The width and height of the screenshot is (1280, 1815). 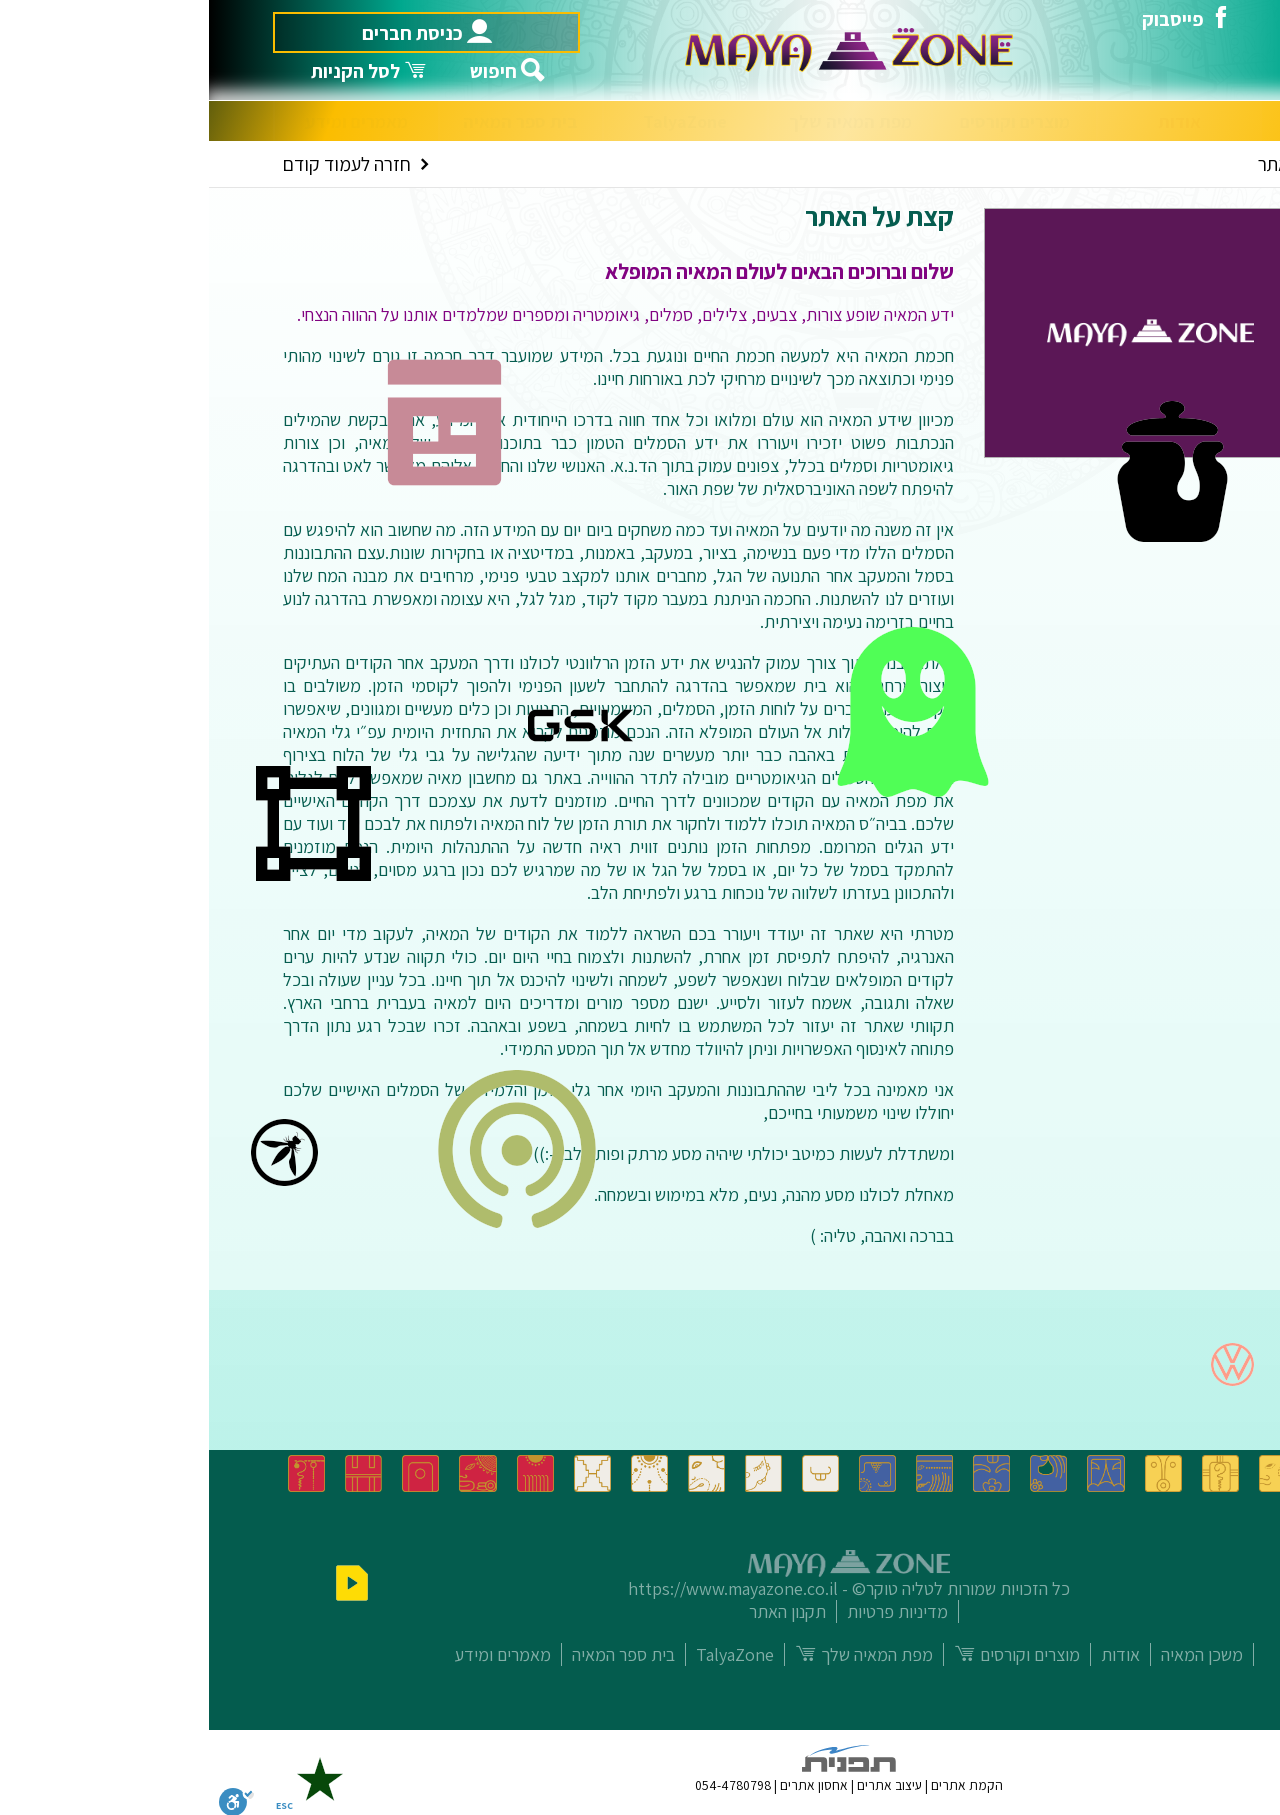 I want to click on GSK (GlaxoSmithKline) company logo, so click(x=580, y=725).